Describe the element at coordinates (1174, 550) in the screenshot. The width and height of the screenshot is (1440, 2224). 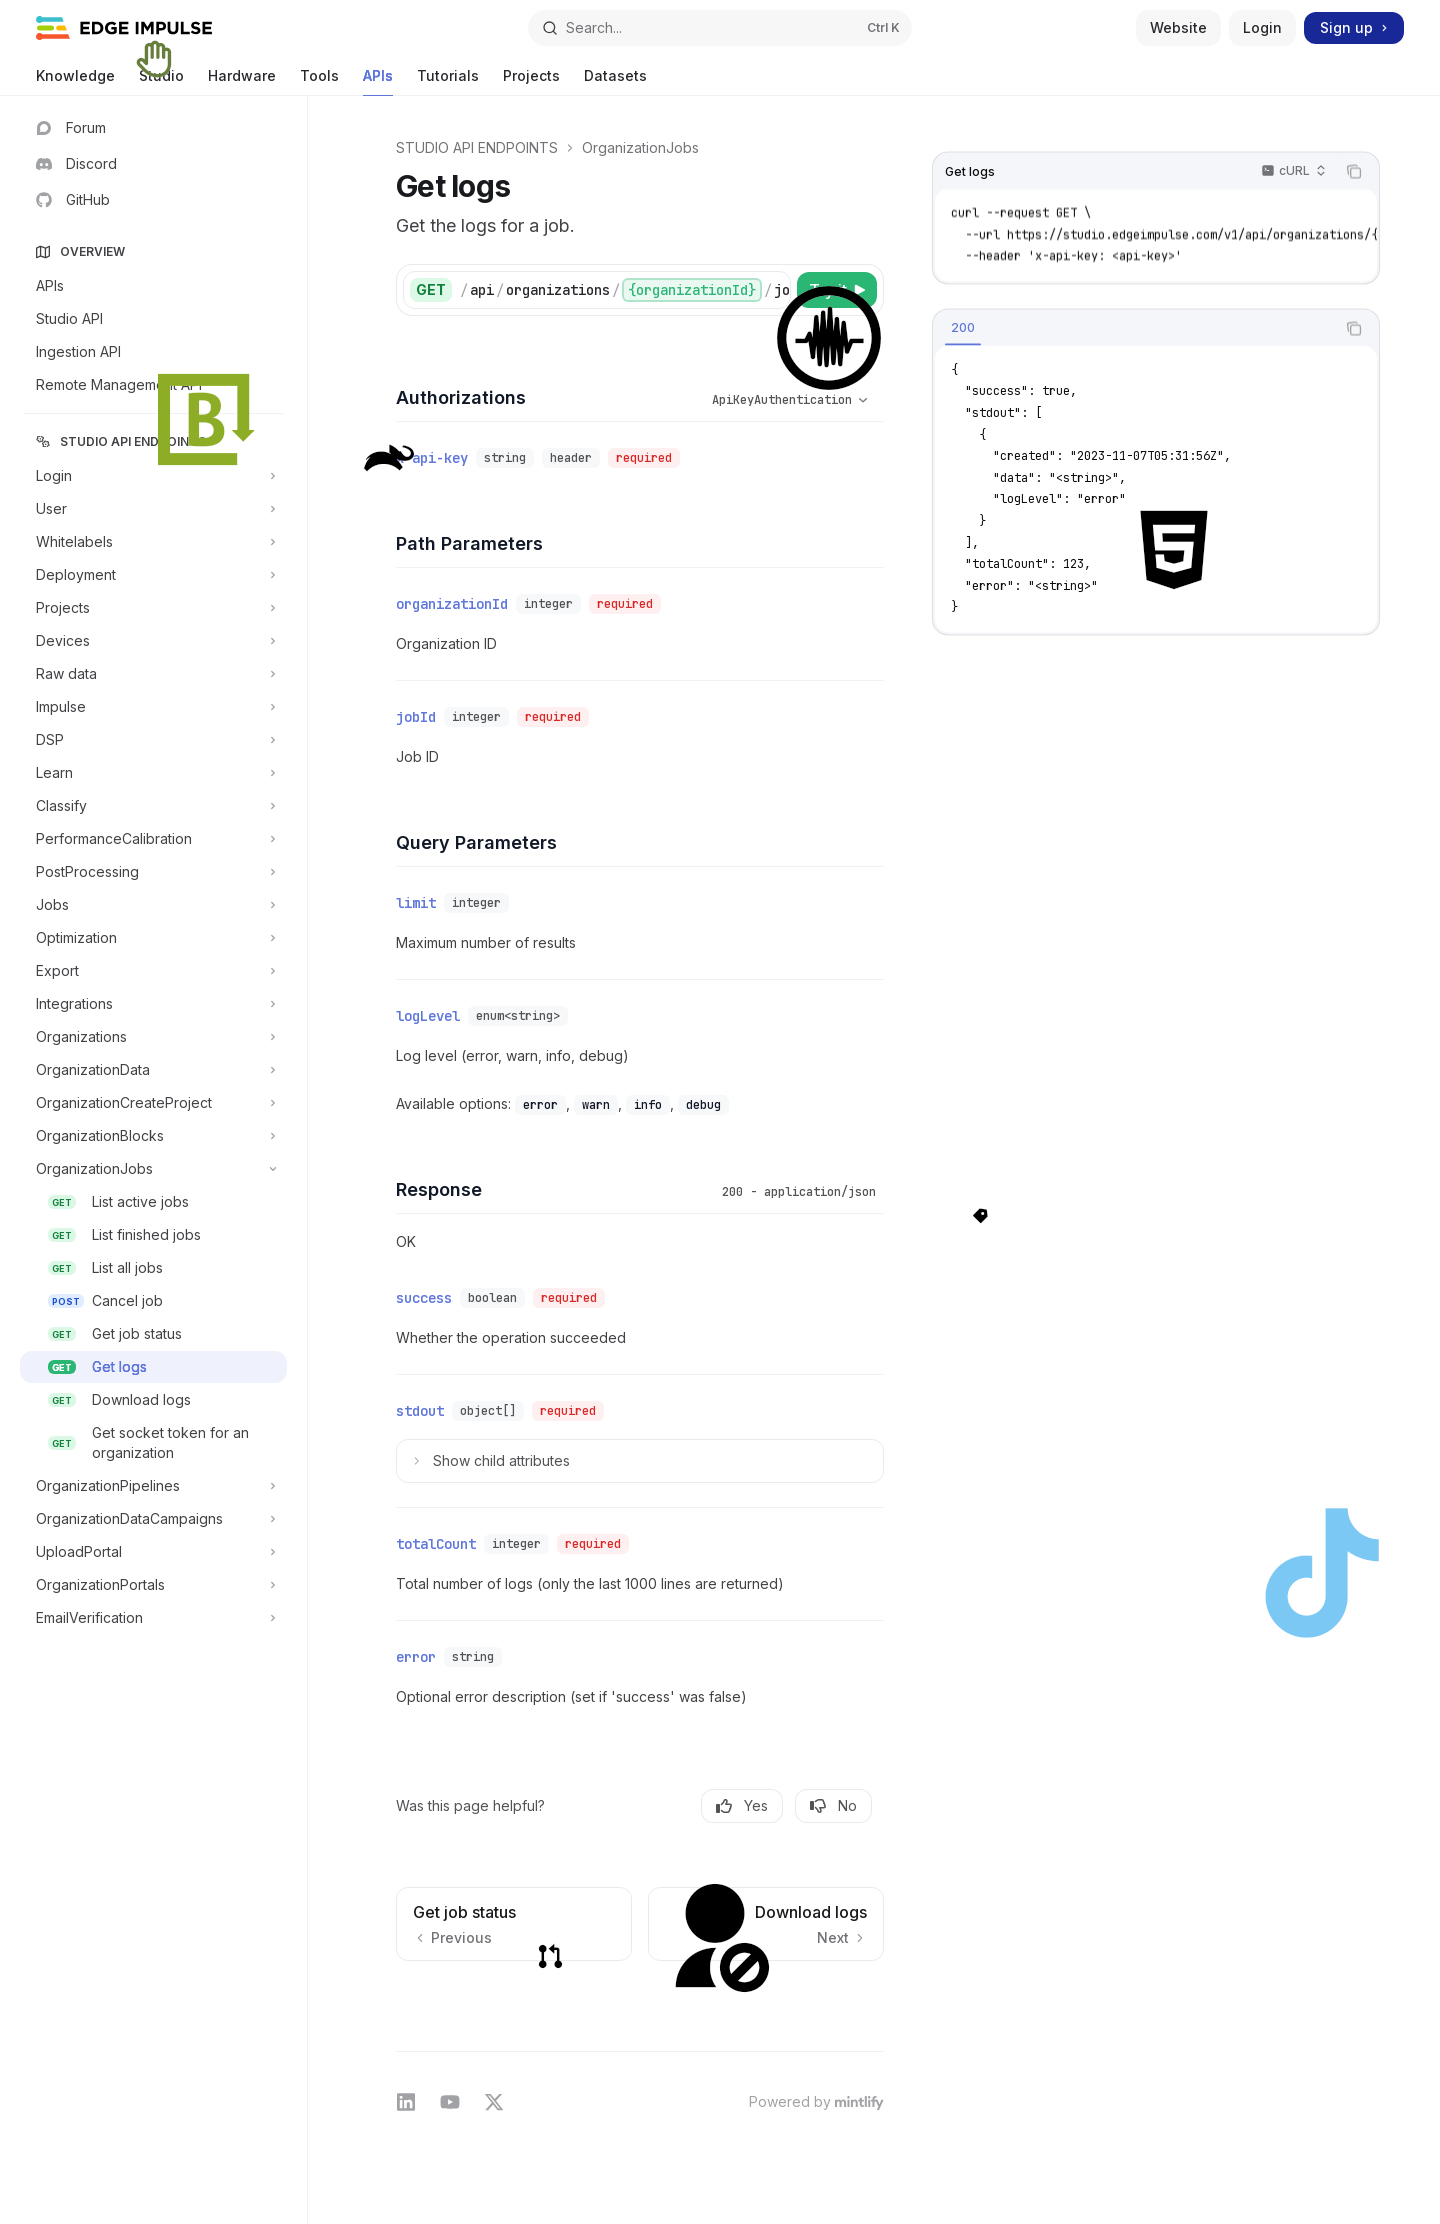
I see `HTML5 technology or web standard indicator` at that location.